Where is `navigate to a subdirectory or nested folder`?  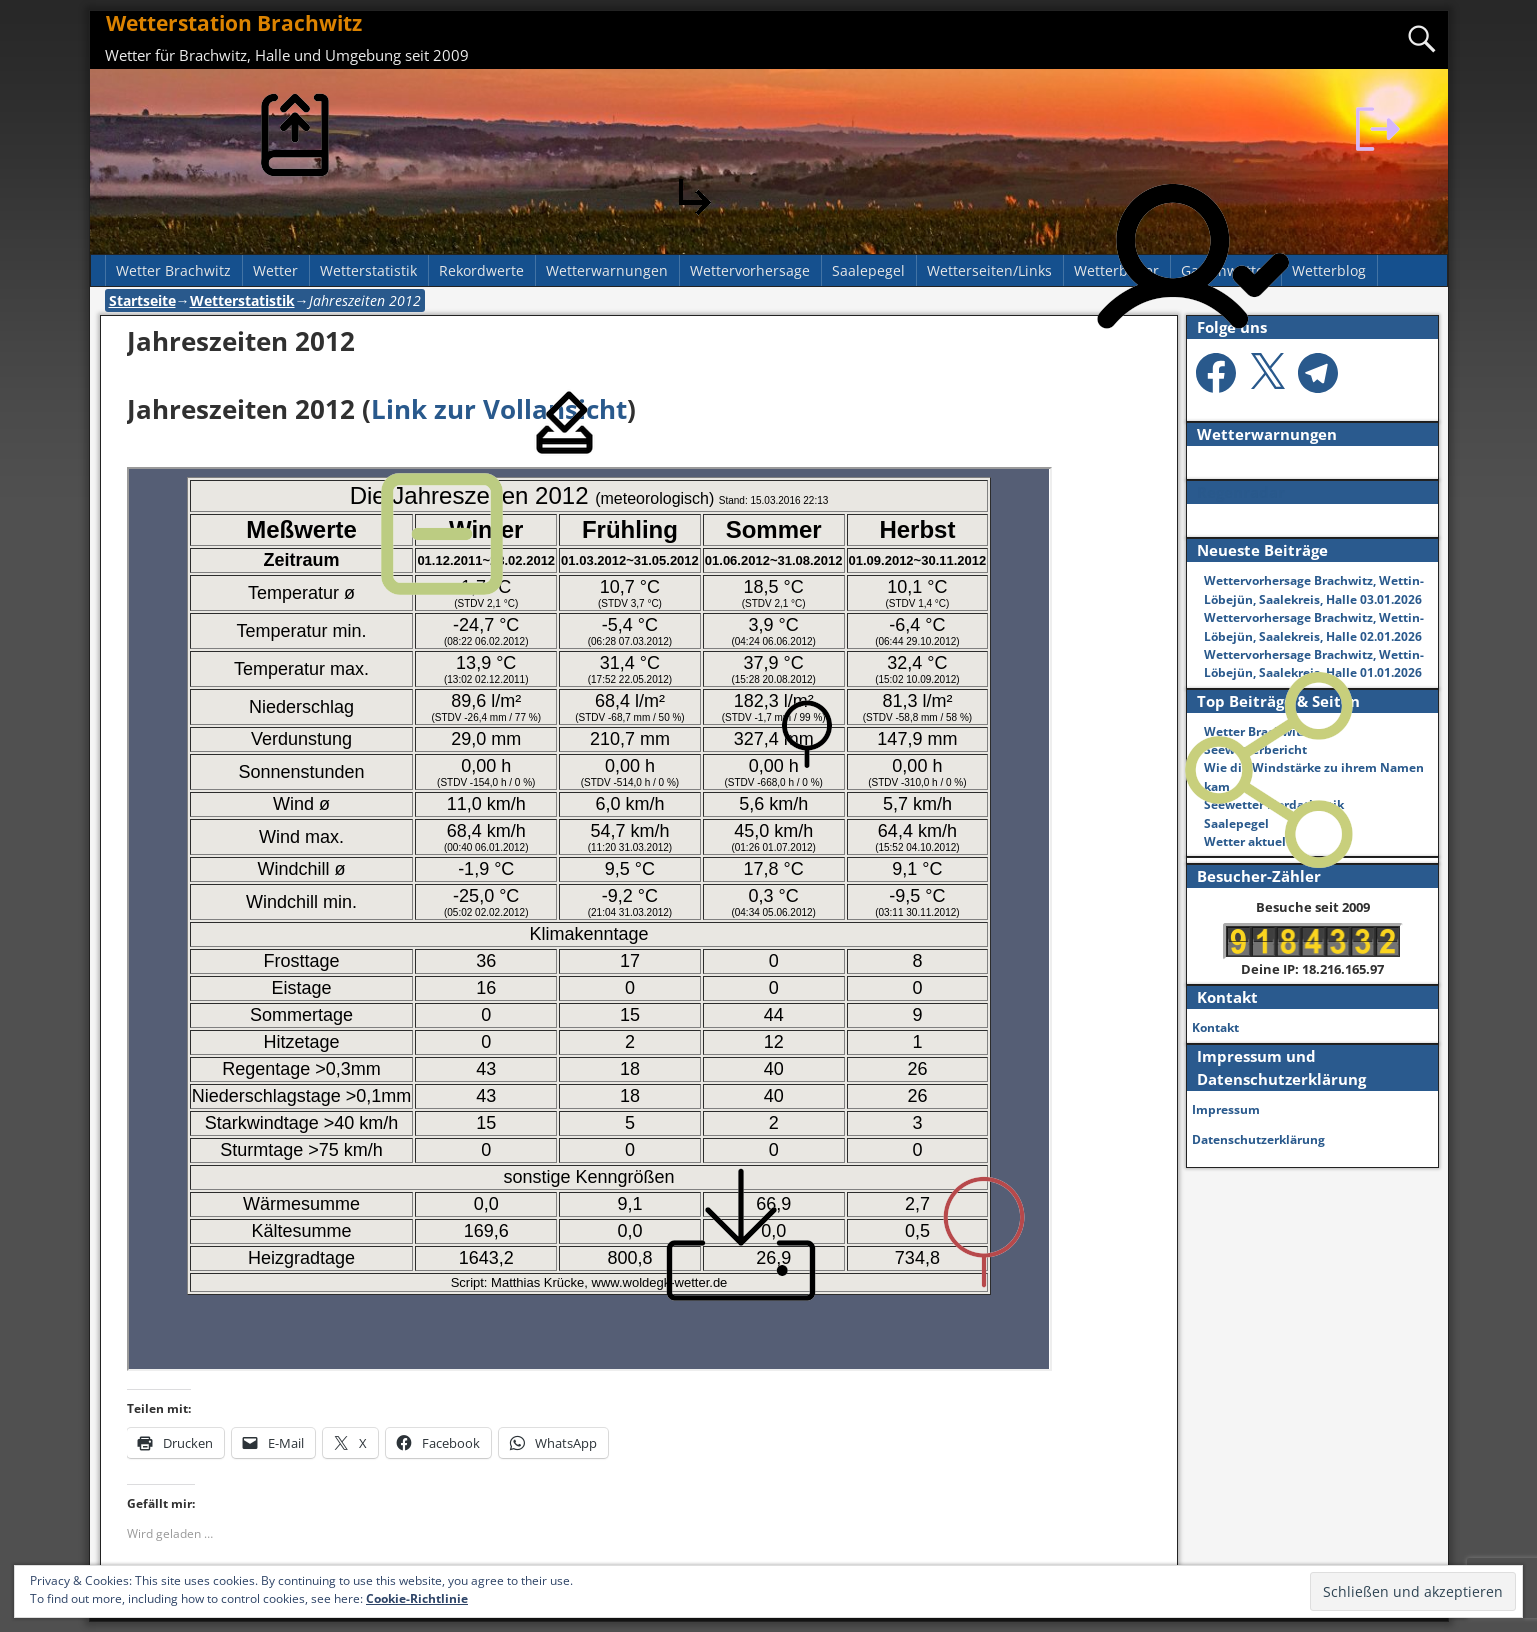 navigate to a subdirectory or nested folder is located at coordinates (696, 196).